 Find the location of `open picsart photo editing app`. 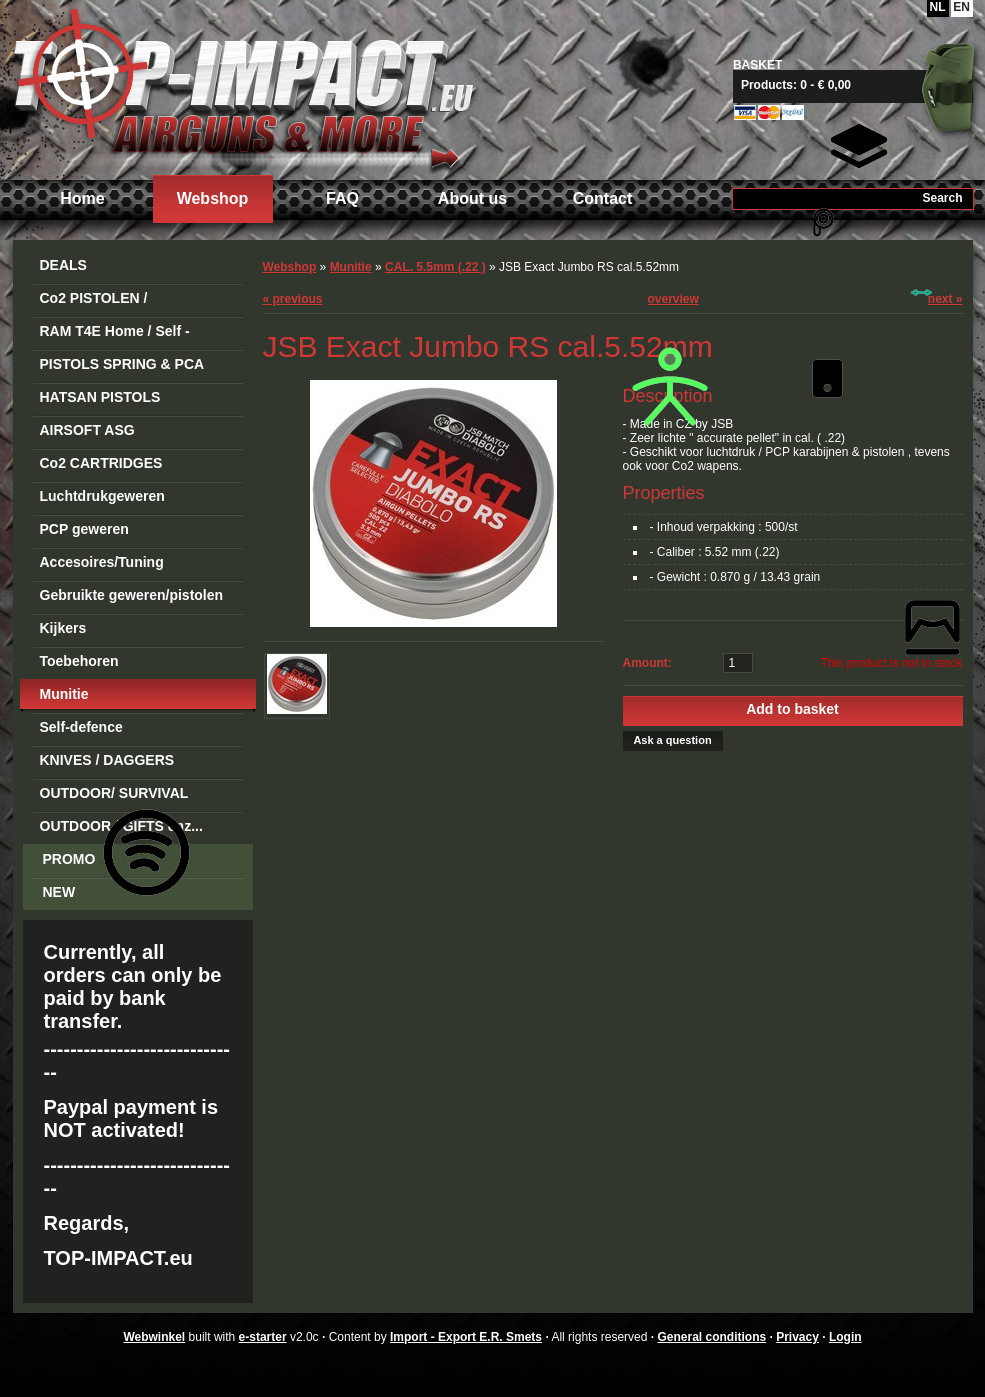

open picsart photo editing app is located at coordinates (823, 222).